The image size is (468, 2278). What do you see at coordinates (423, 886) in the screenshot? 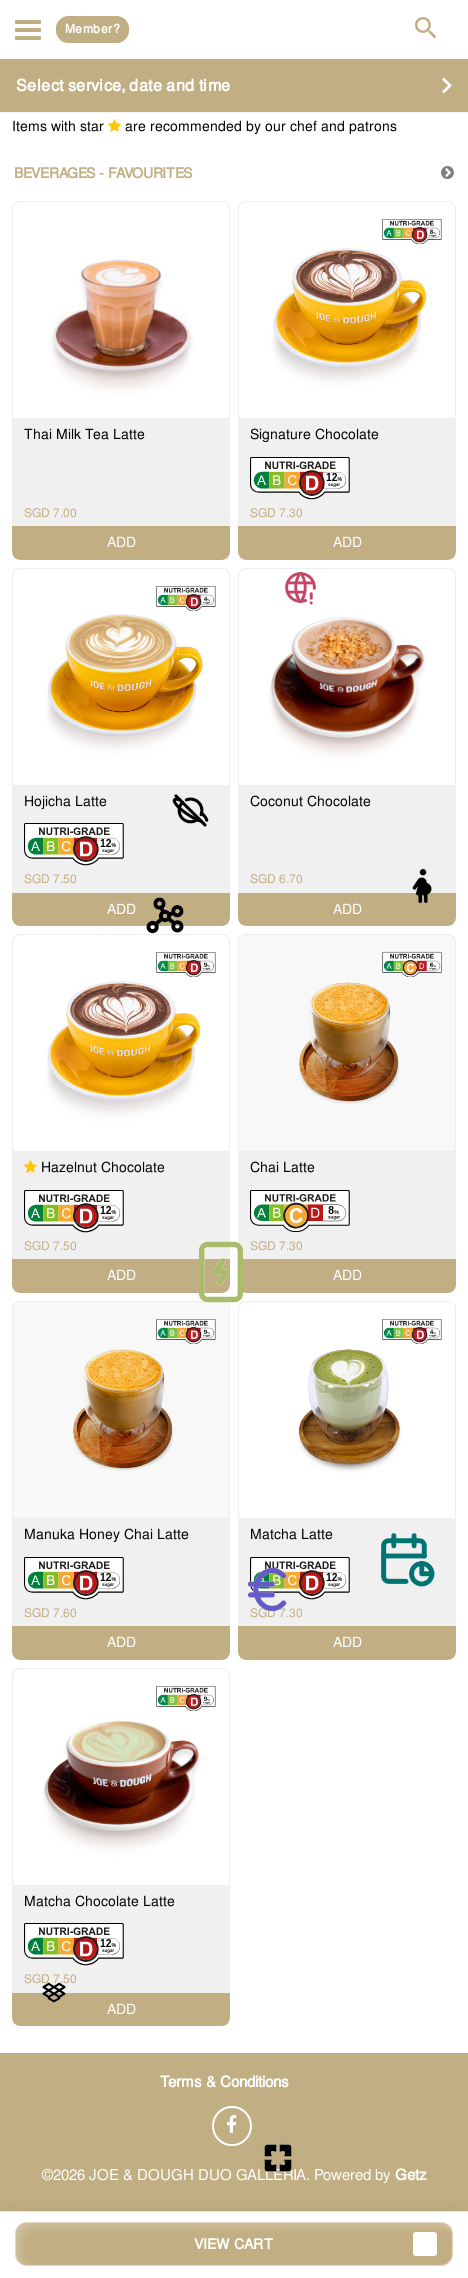
I see `indicates pregnancy-related content or services` at bounding box center [423, 886].